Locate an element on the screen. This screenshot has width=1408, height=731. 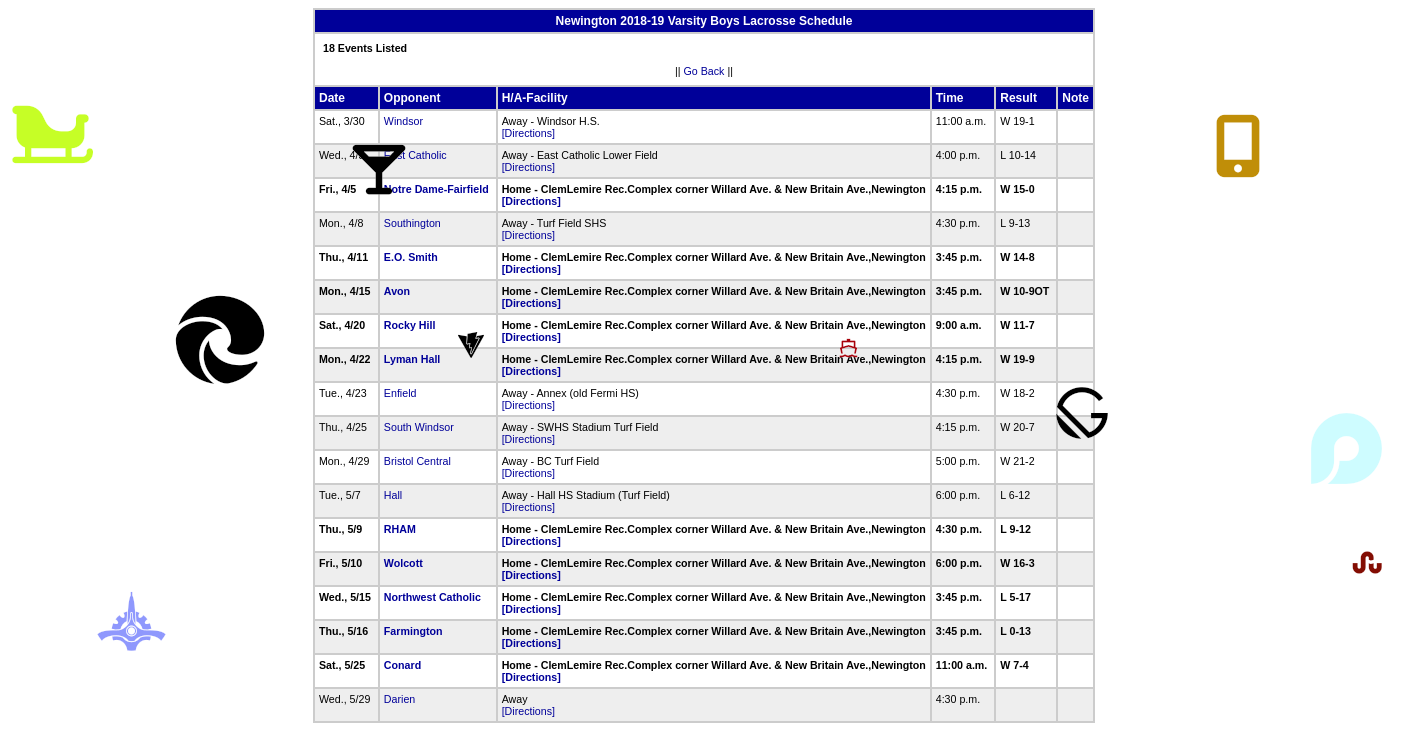
gatsby framework logo is located at coordinates (1082, 413).